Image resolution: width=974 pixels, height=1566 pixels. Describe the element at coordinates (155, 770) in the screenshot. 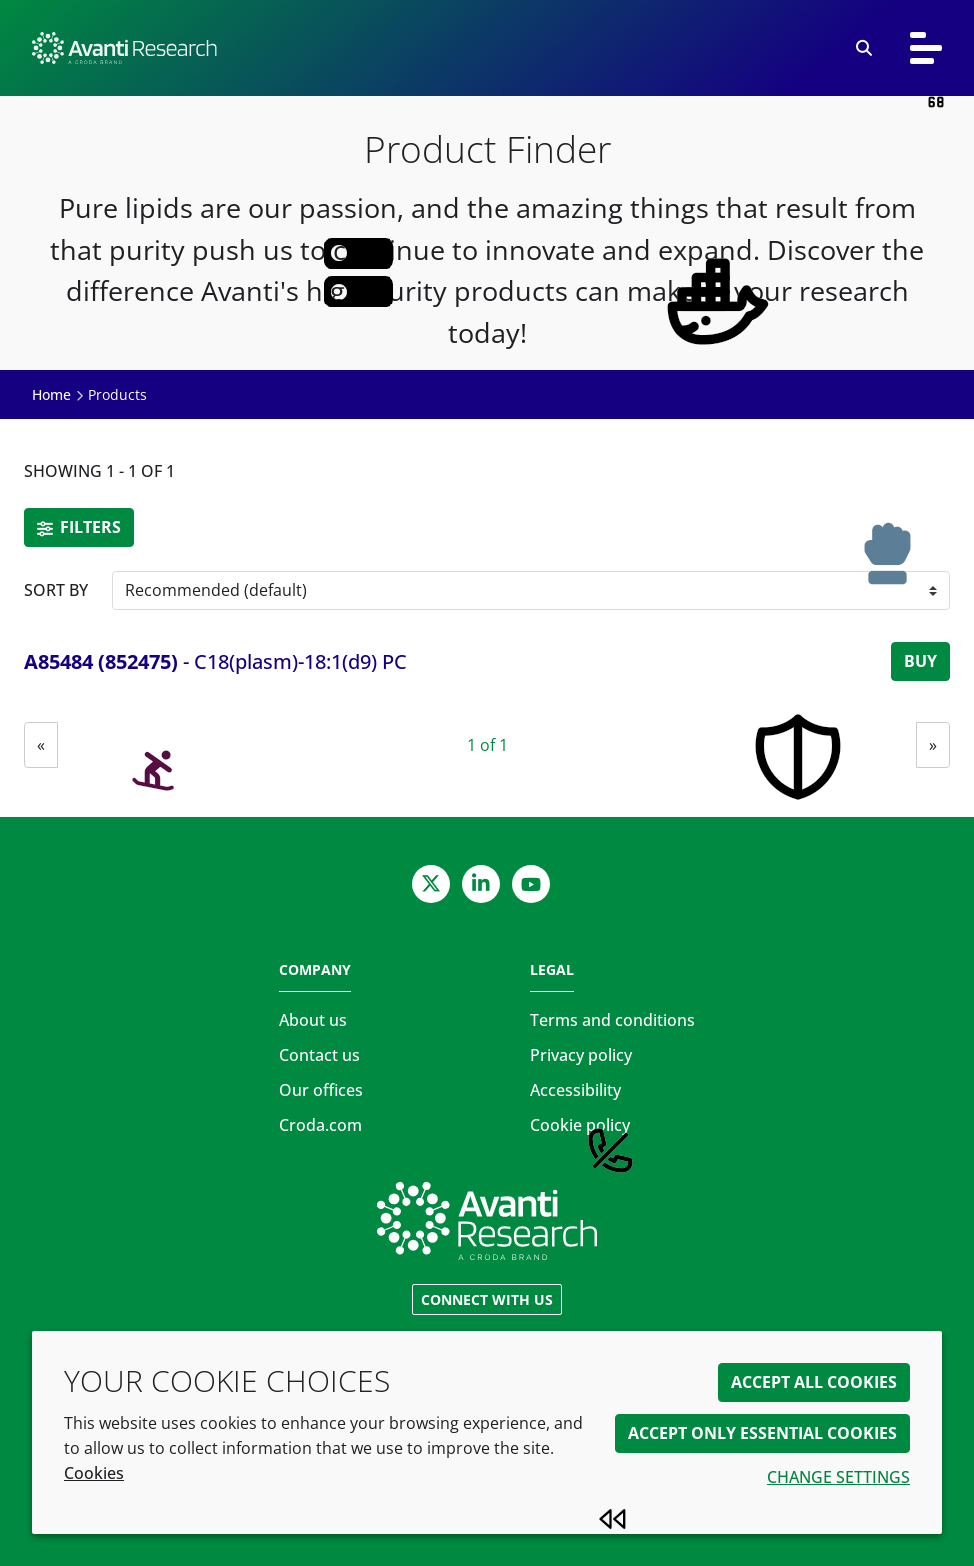

I see `snowboarding activity or winter sports category` at that location.